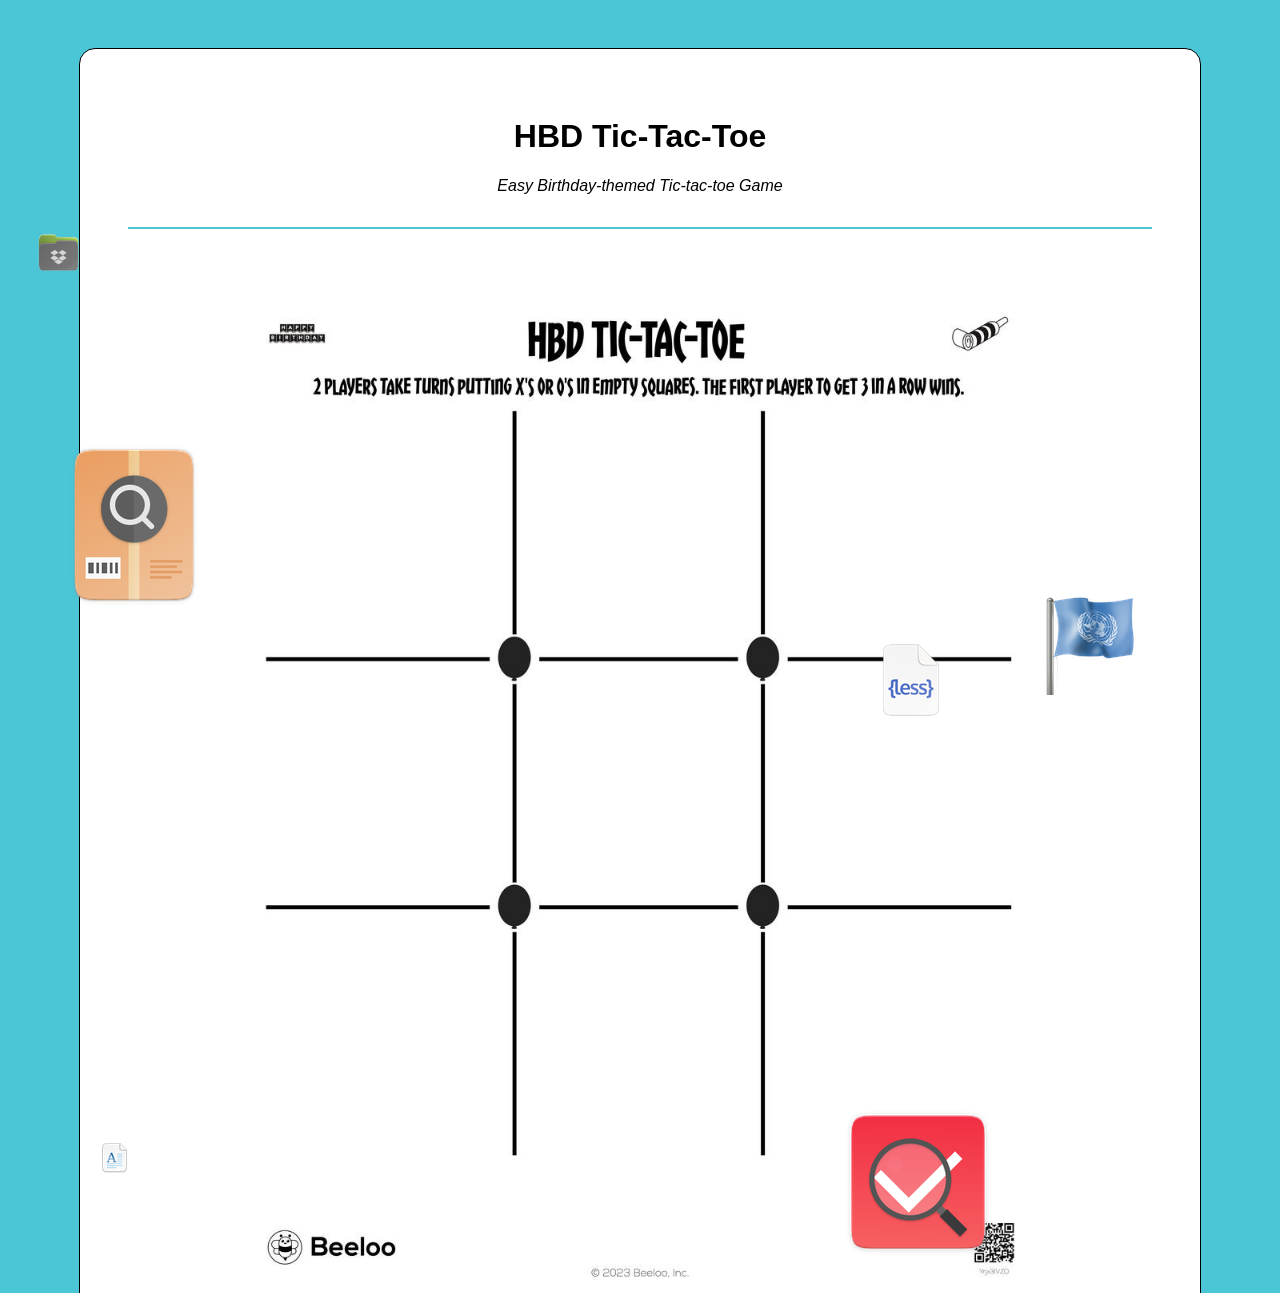  Describe the element at coordinates (1089, 645) in the screenshot. I see `access language and region settings` at that location.